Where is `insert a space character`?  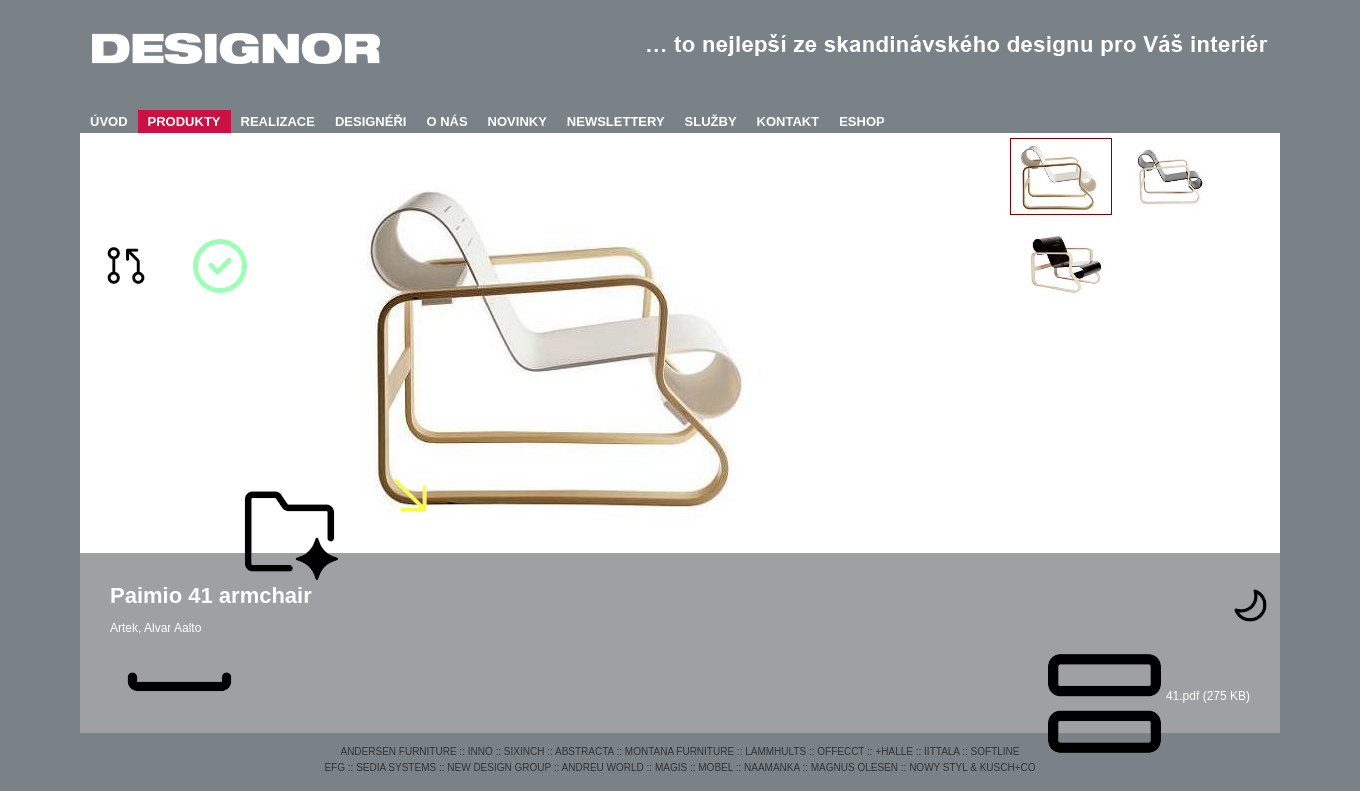 insert a space character is located at coordinates (179, 653).